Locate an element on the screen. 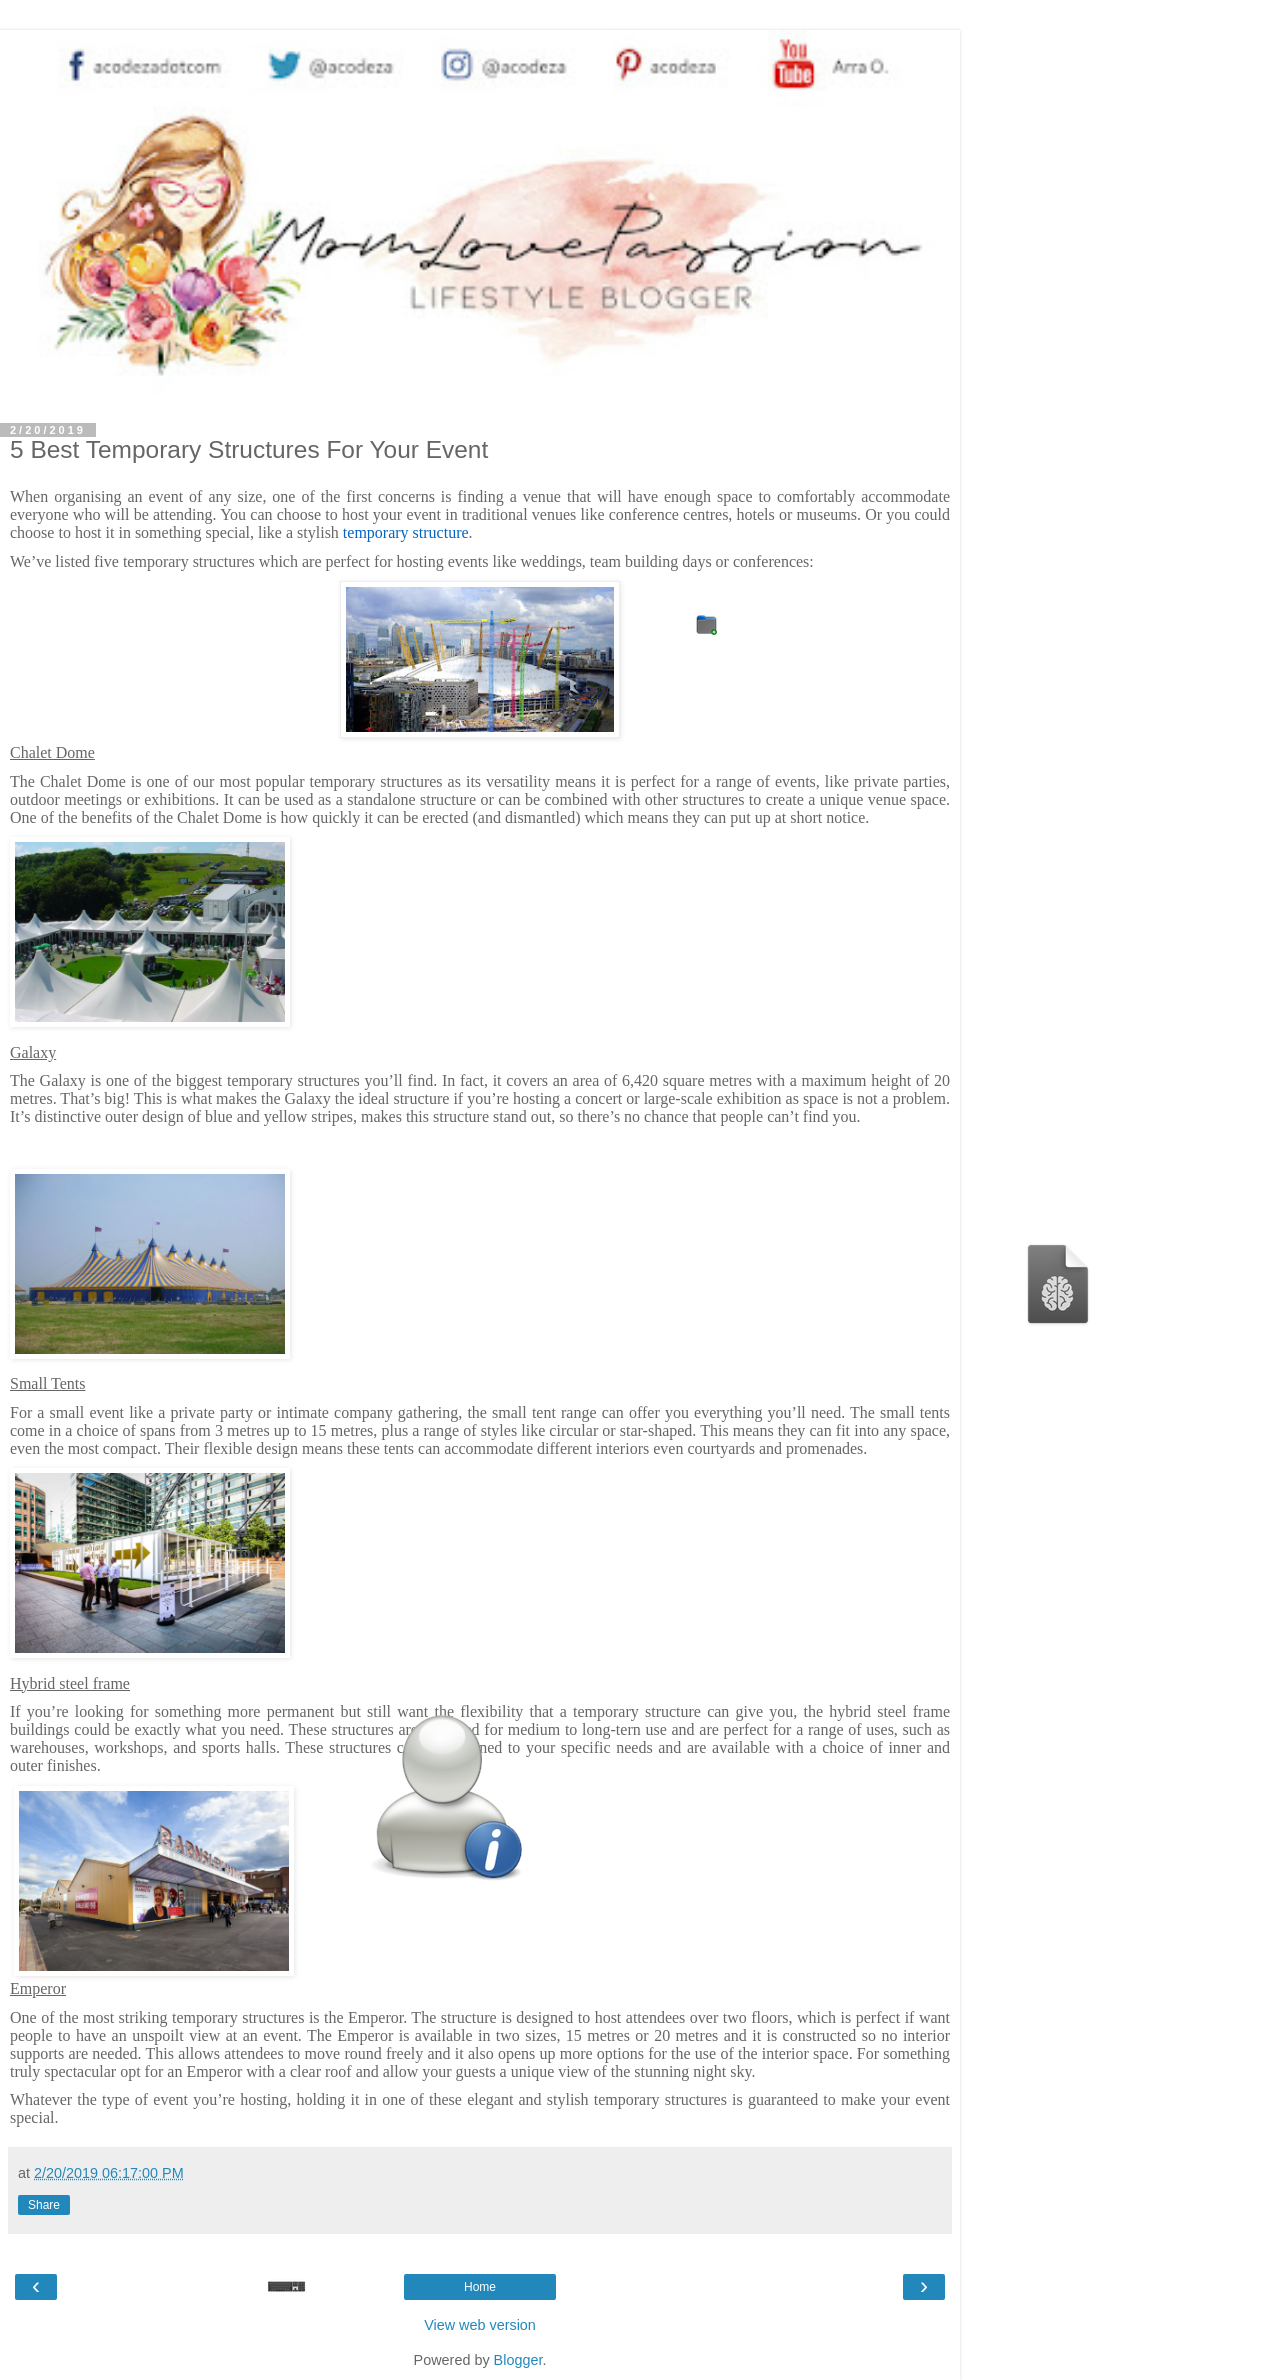 Image resolution: width=1280 pixels, height=2380 pixels. a DICOM medical imaging file is located at coordinates (1058, 1284).